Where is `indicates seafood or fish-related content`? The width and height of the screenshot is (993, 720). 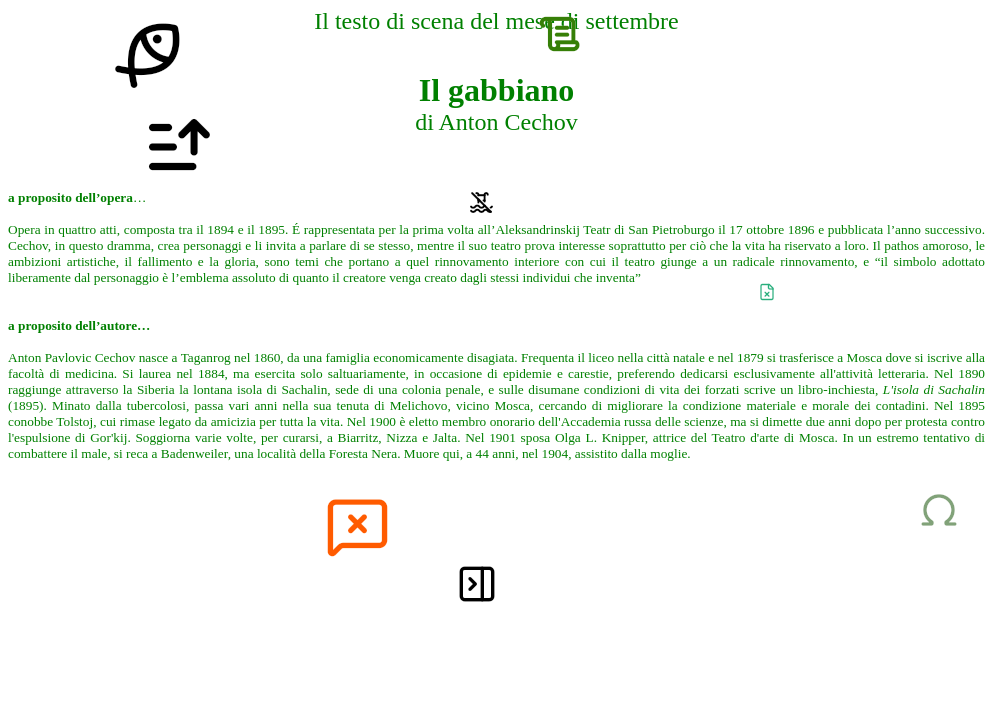 indicates seafood or fish-related content is located at coordinates (149, 53).